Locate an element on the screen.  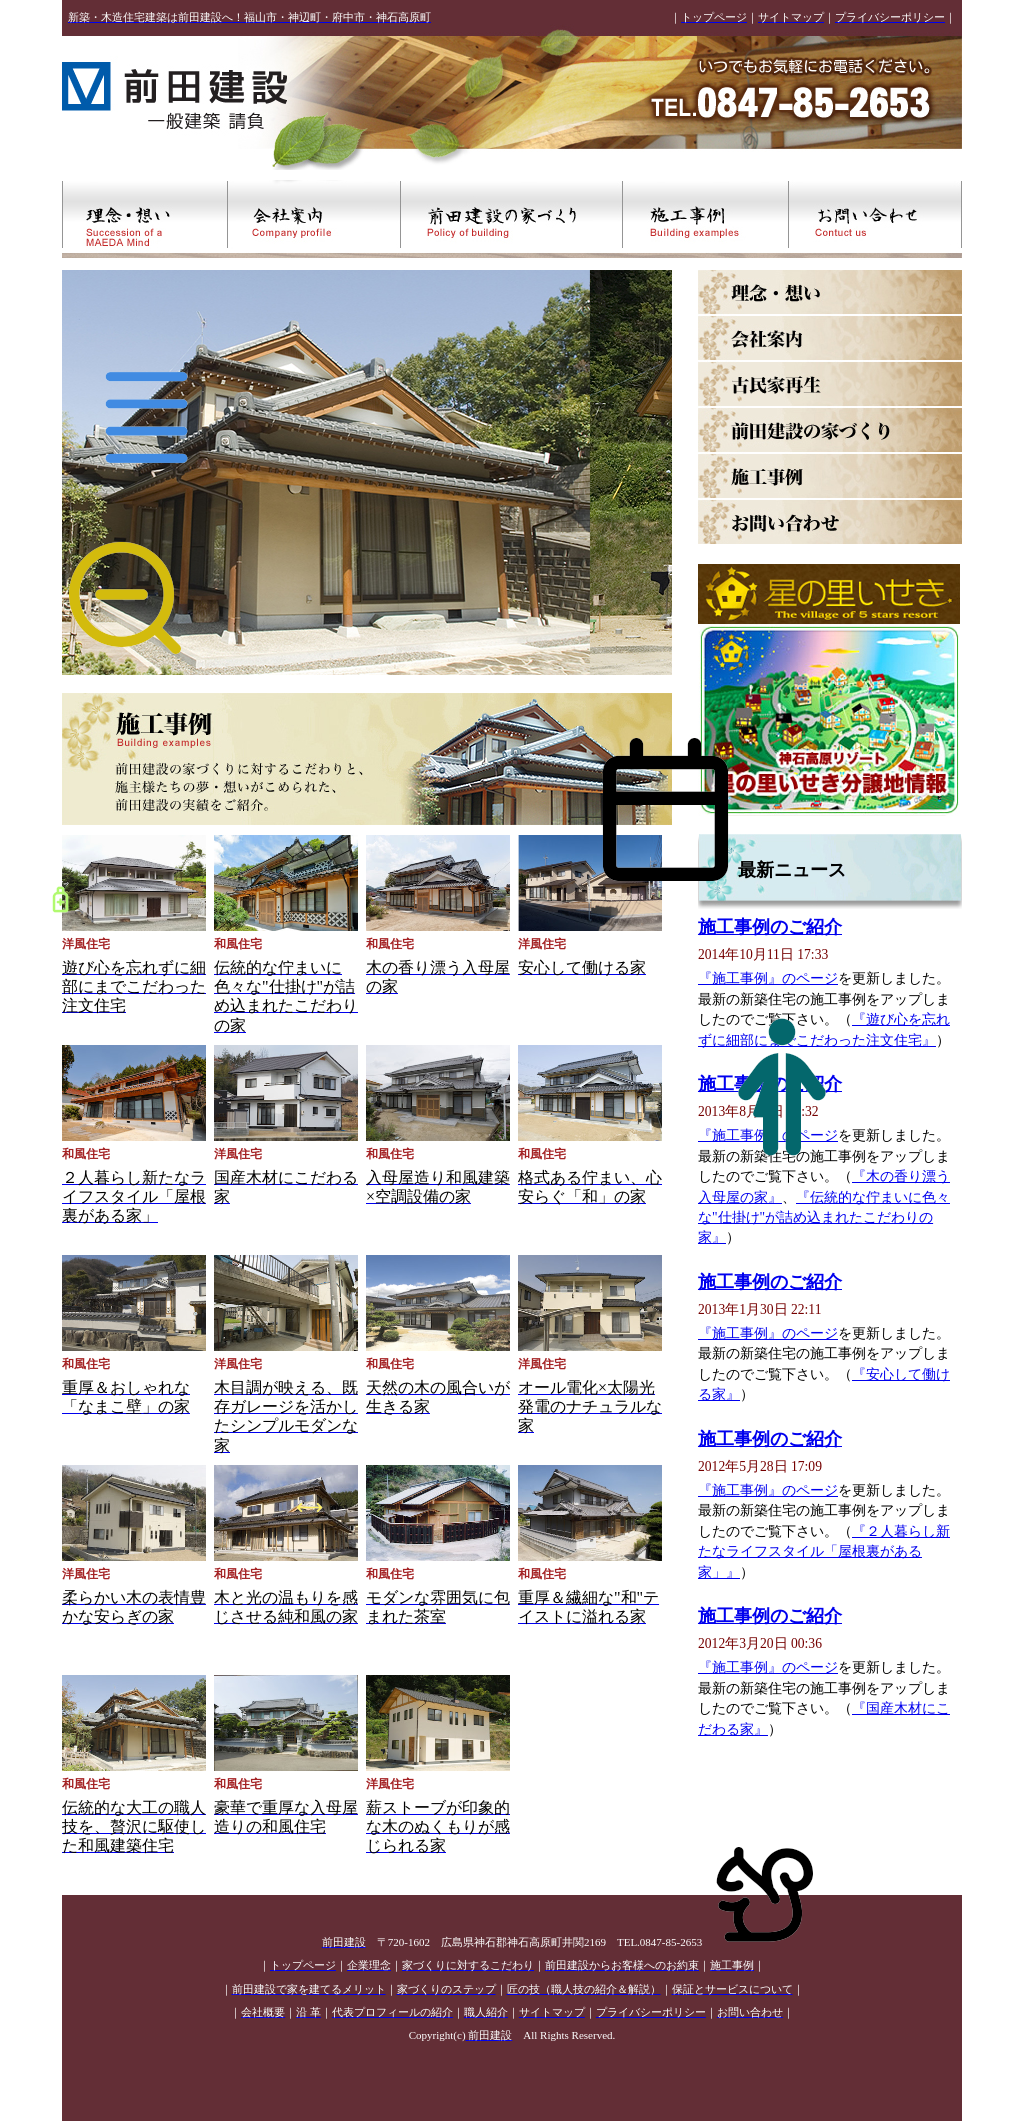
view calendar or scheduled events is located at coordinates (665, 809).